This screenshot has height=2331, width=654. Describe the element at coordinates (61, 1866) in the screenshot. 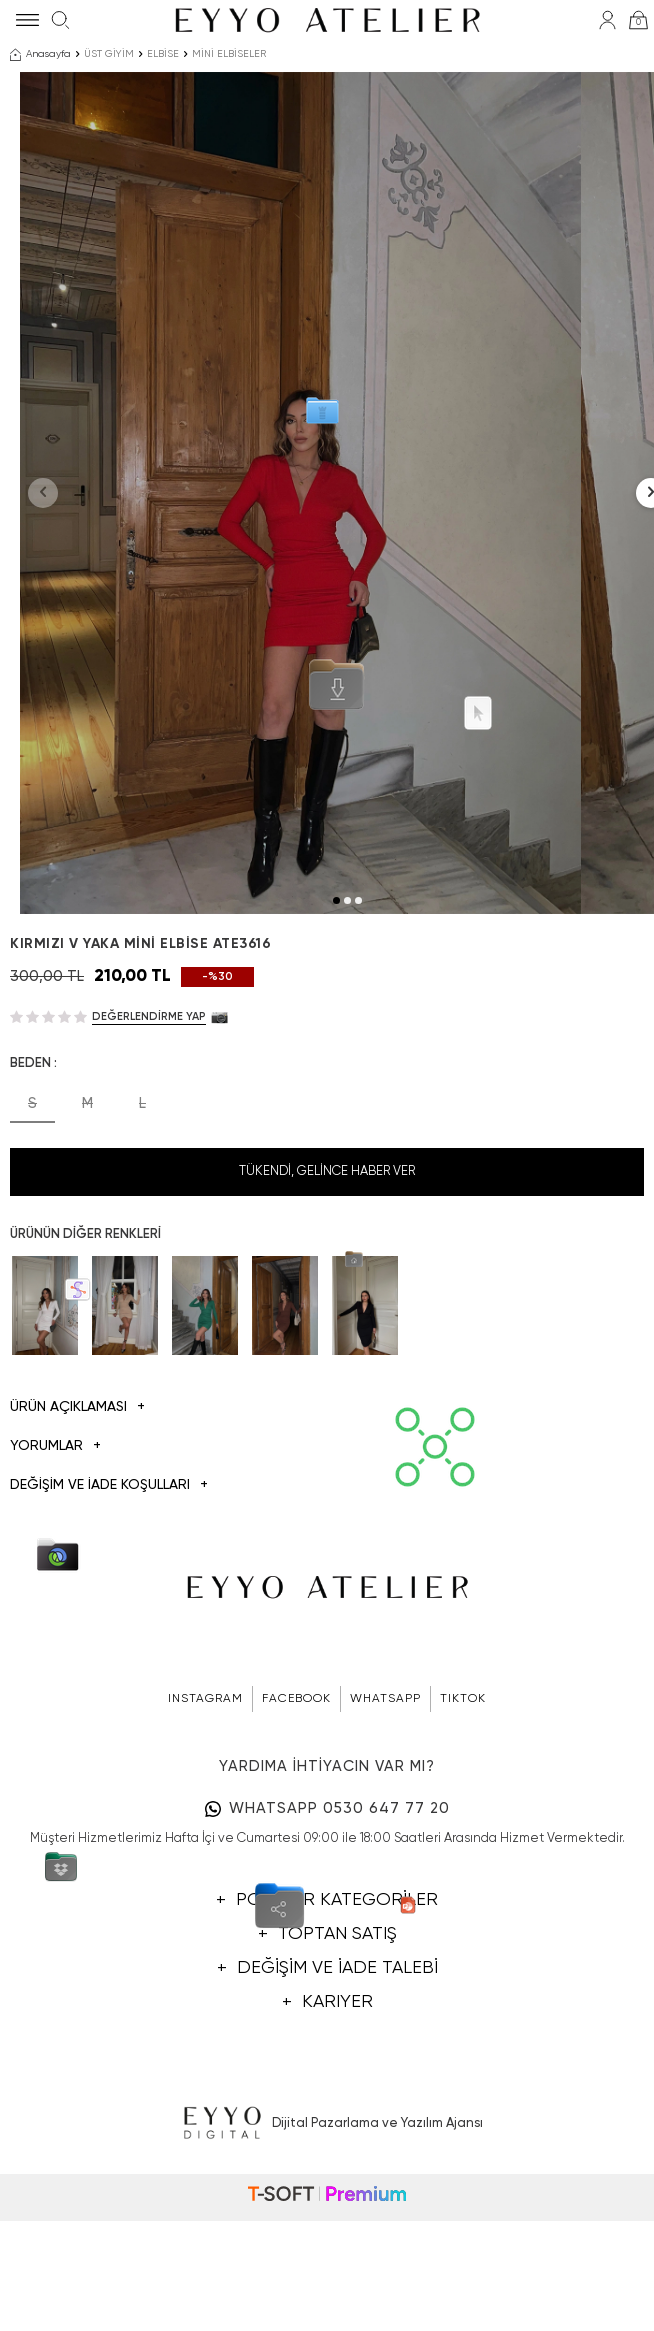

I see `open your dropbox synced folder` at that location.